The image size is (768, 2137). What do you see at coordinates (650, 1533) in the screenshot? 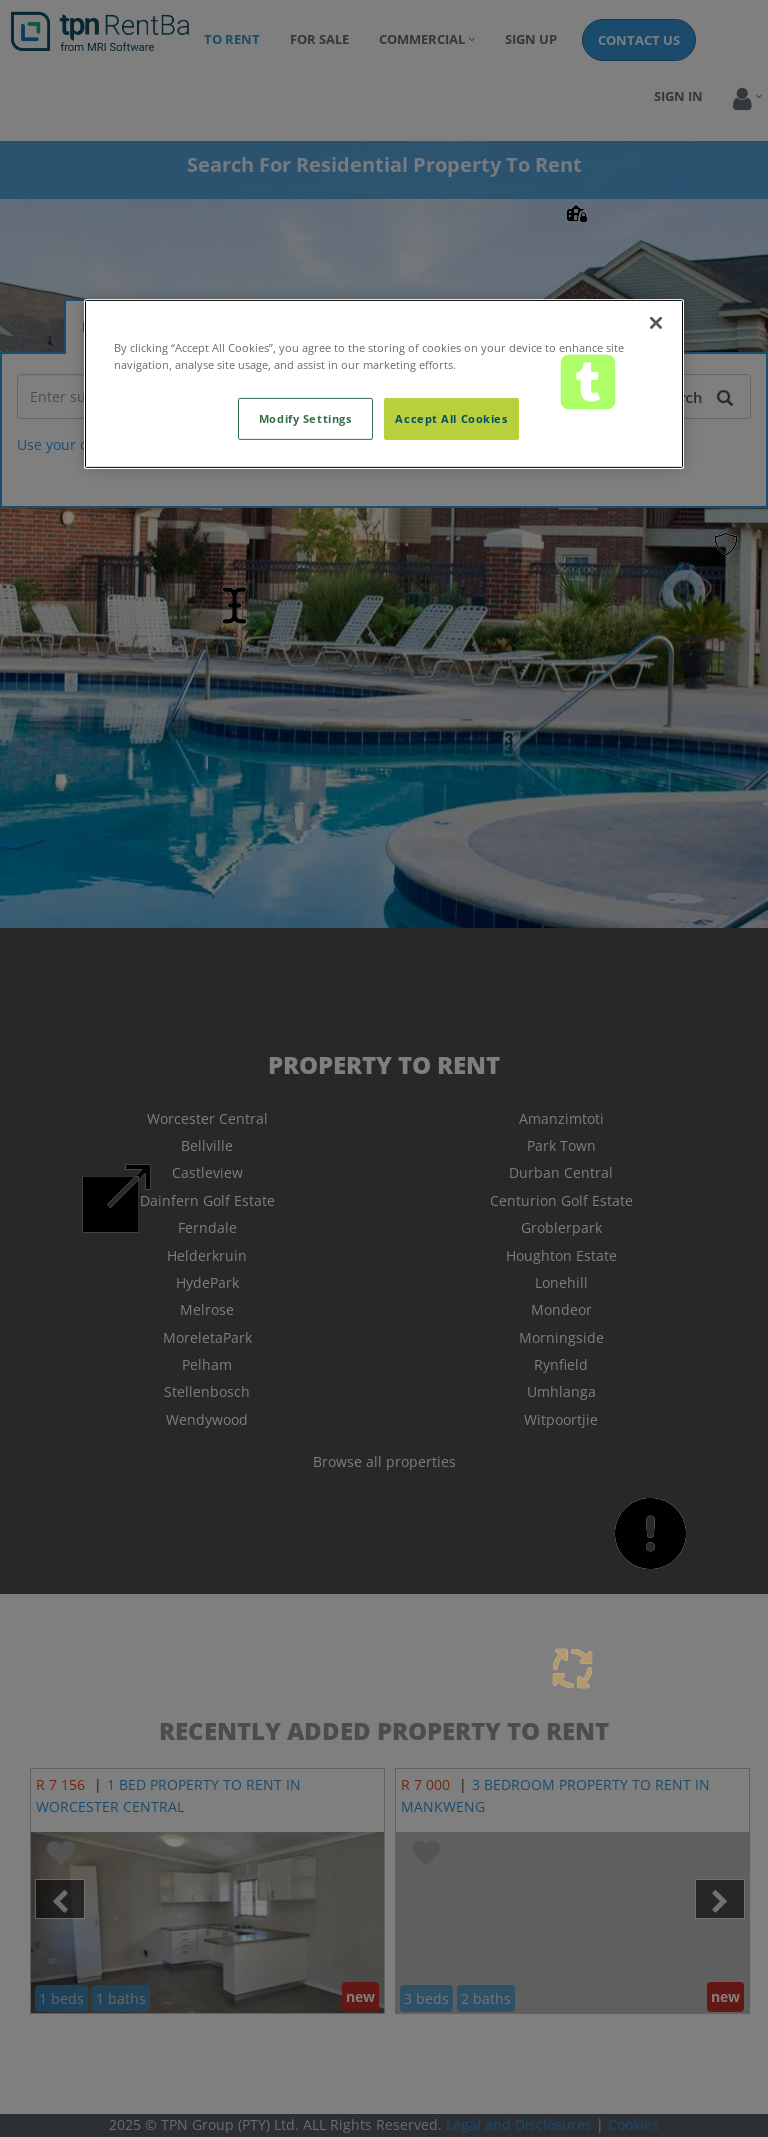
I see `indicates a warning or alert requiring attention` at bounding box center [650, 1533].